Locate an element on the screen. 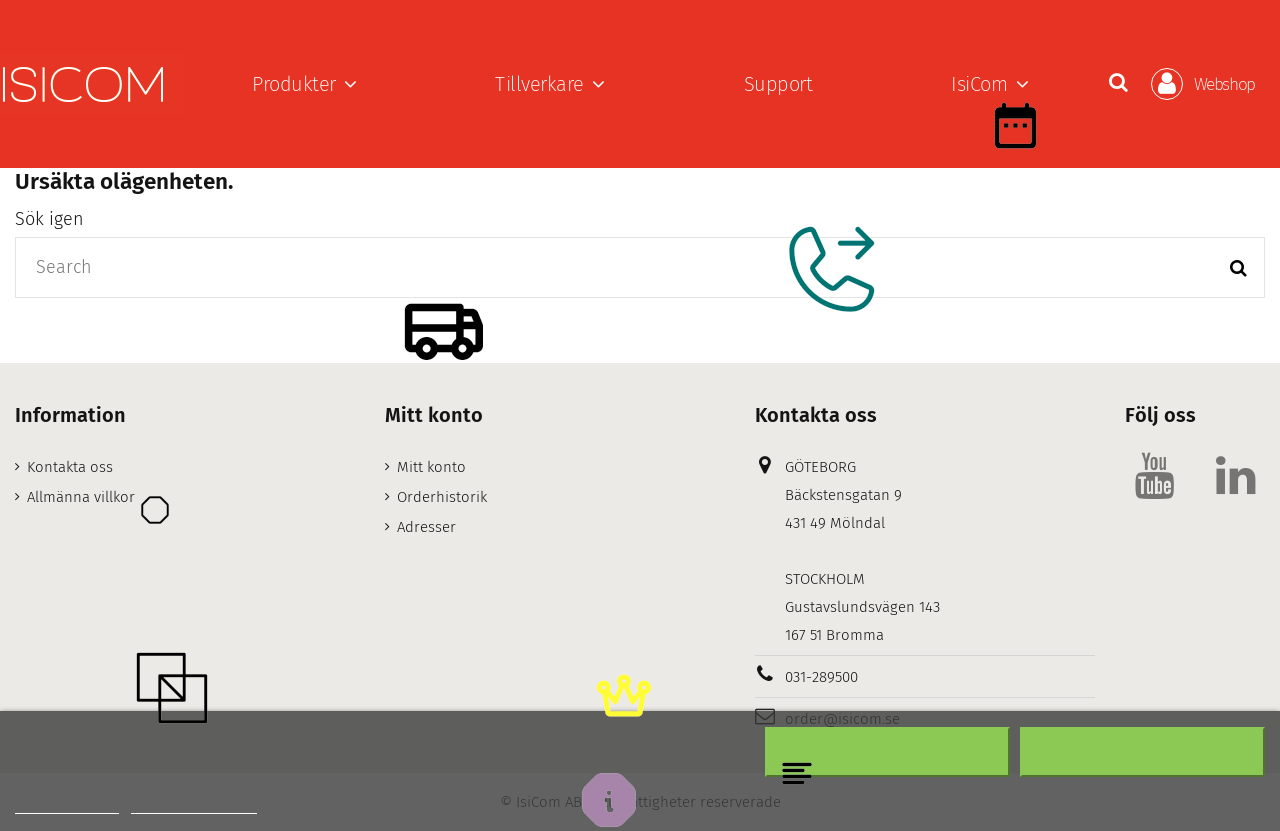  align text to the left is located at coordinates (797, 774).